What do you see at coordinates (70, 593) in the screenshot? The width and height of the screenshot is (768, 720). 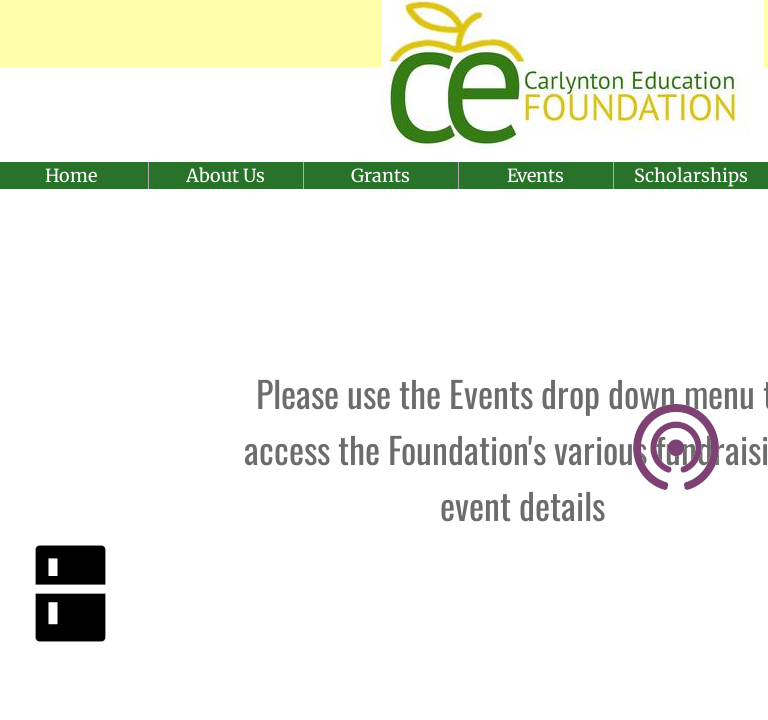 I see `access smart fridge controls` at bounding box center [70, 593].